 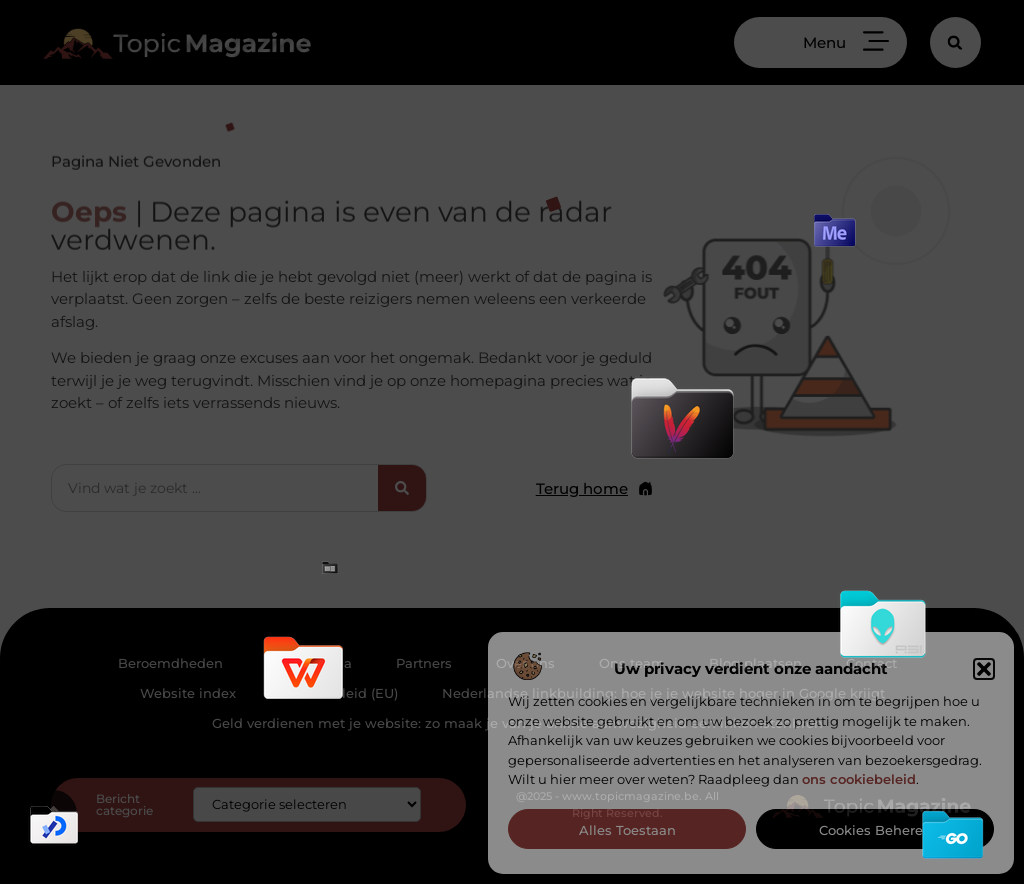 What do you see at coordinates (303, 670) in the screenshot?
I see `open WPS Office documents folder` at bounding box center [303, 670].